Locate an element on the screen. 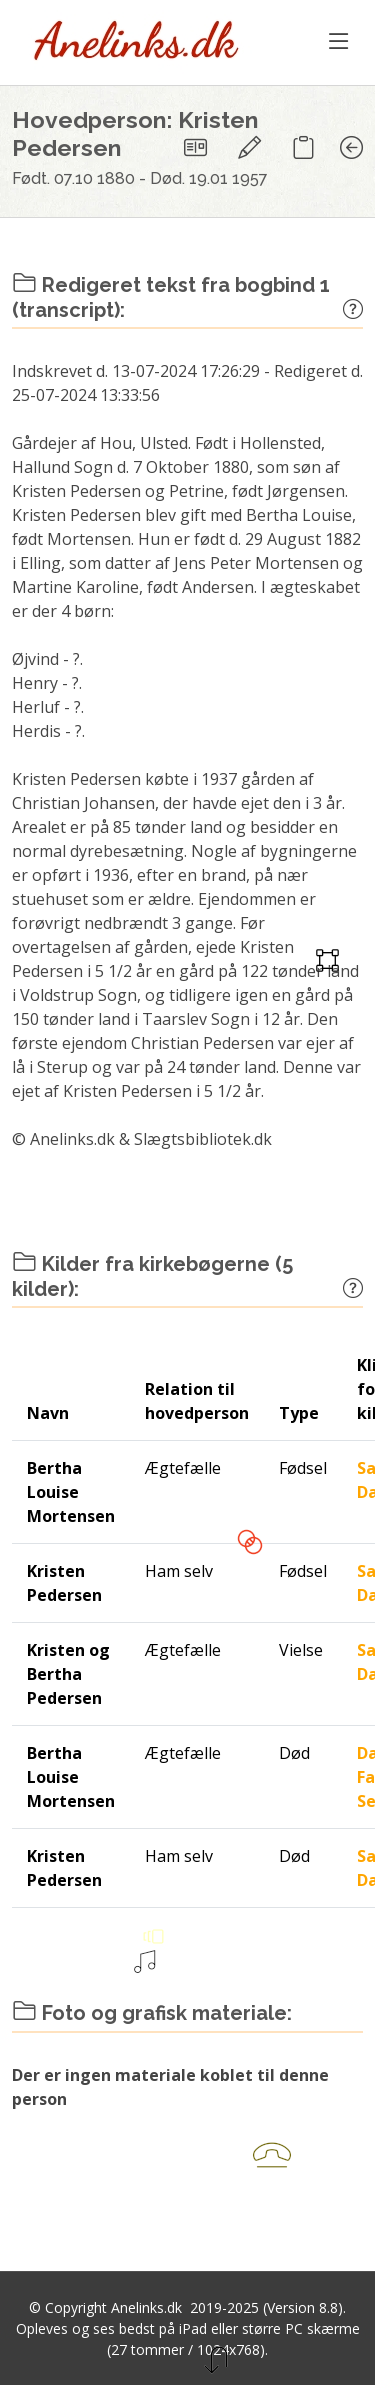 The image size is (375, 2385). undo or reverse last action is located at coordinates (217, 2360).